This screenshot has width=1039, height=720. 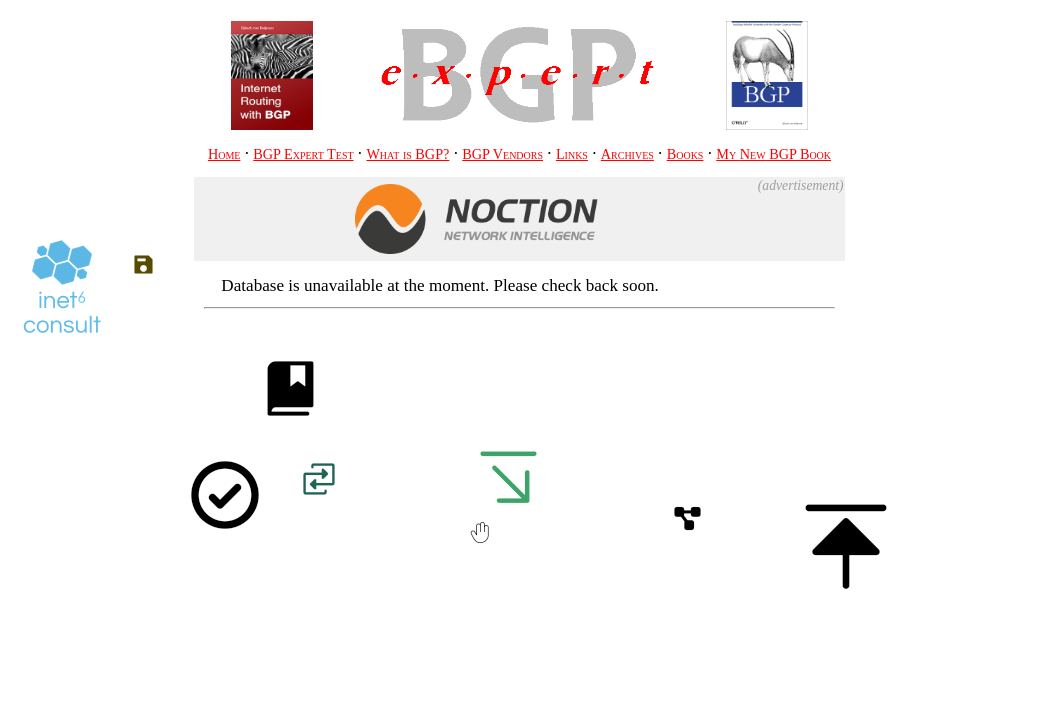 What do you see at coordinates (508, 479) in the screenshot?
I see `move item to bottom-right corner` at bounding box center [508, 479].